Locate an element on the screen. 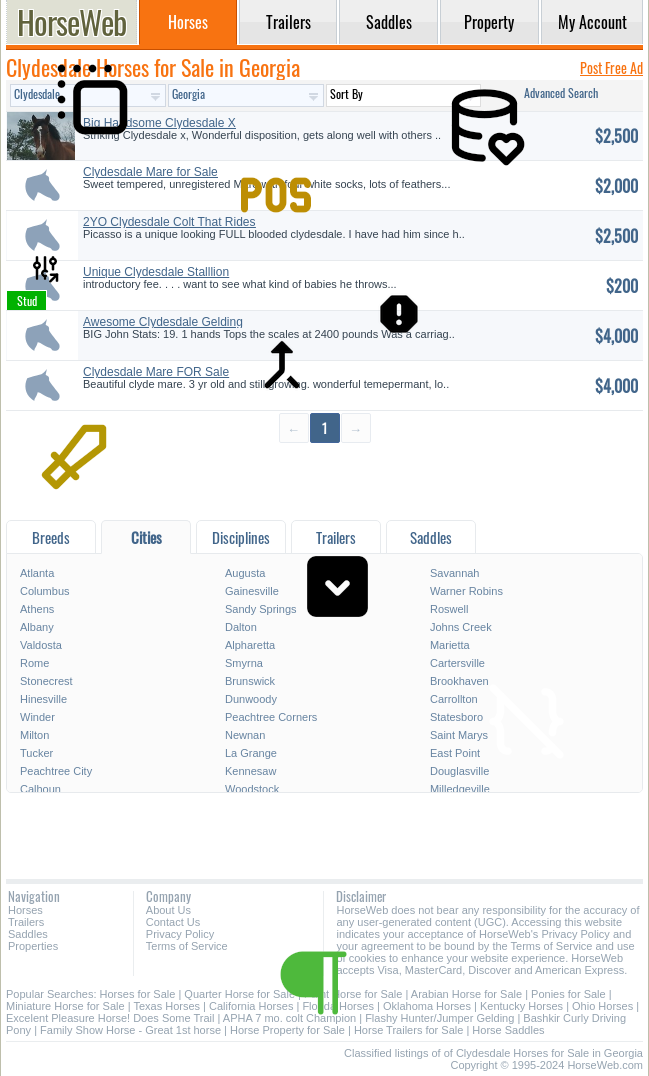 The height and width of the screenshot is (1076, 649). expand dropdown menu or content is located at coordinates (337, 586).